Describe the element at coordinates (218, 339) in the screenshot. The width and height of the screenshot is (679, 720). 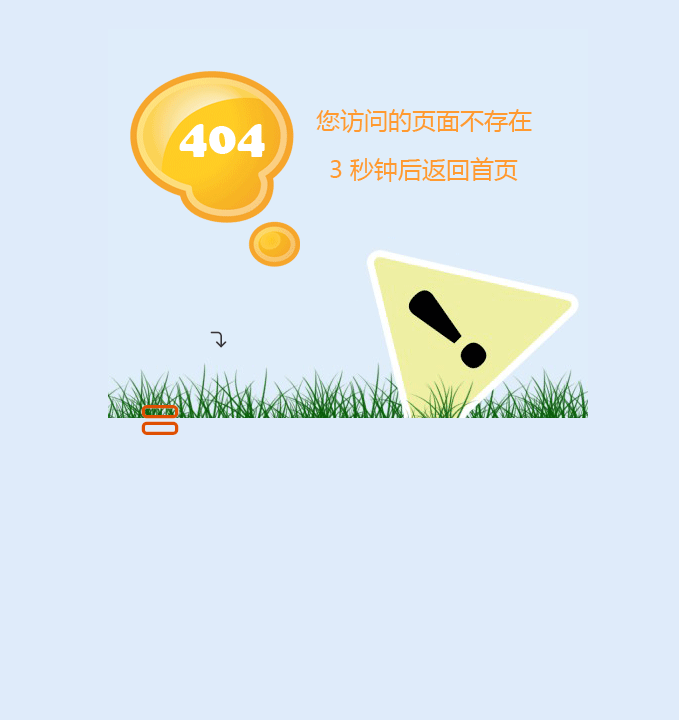
I see `navigate right then down` at that location.